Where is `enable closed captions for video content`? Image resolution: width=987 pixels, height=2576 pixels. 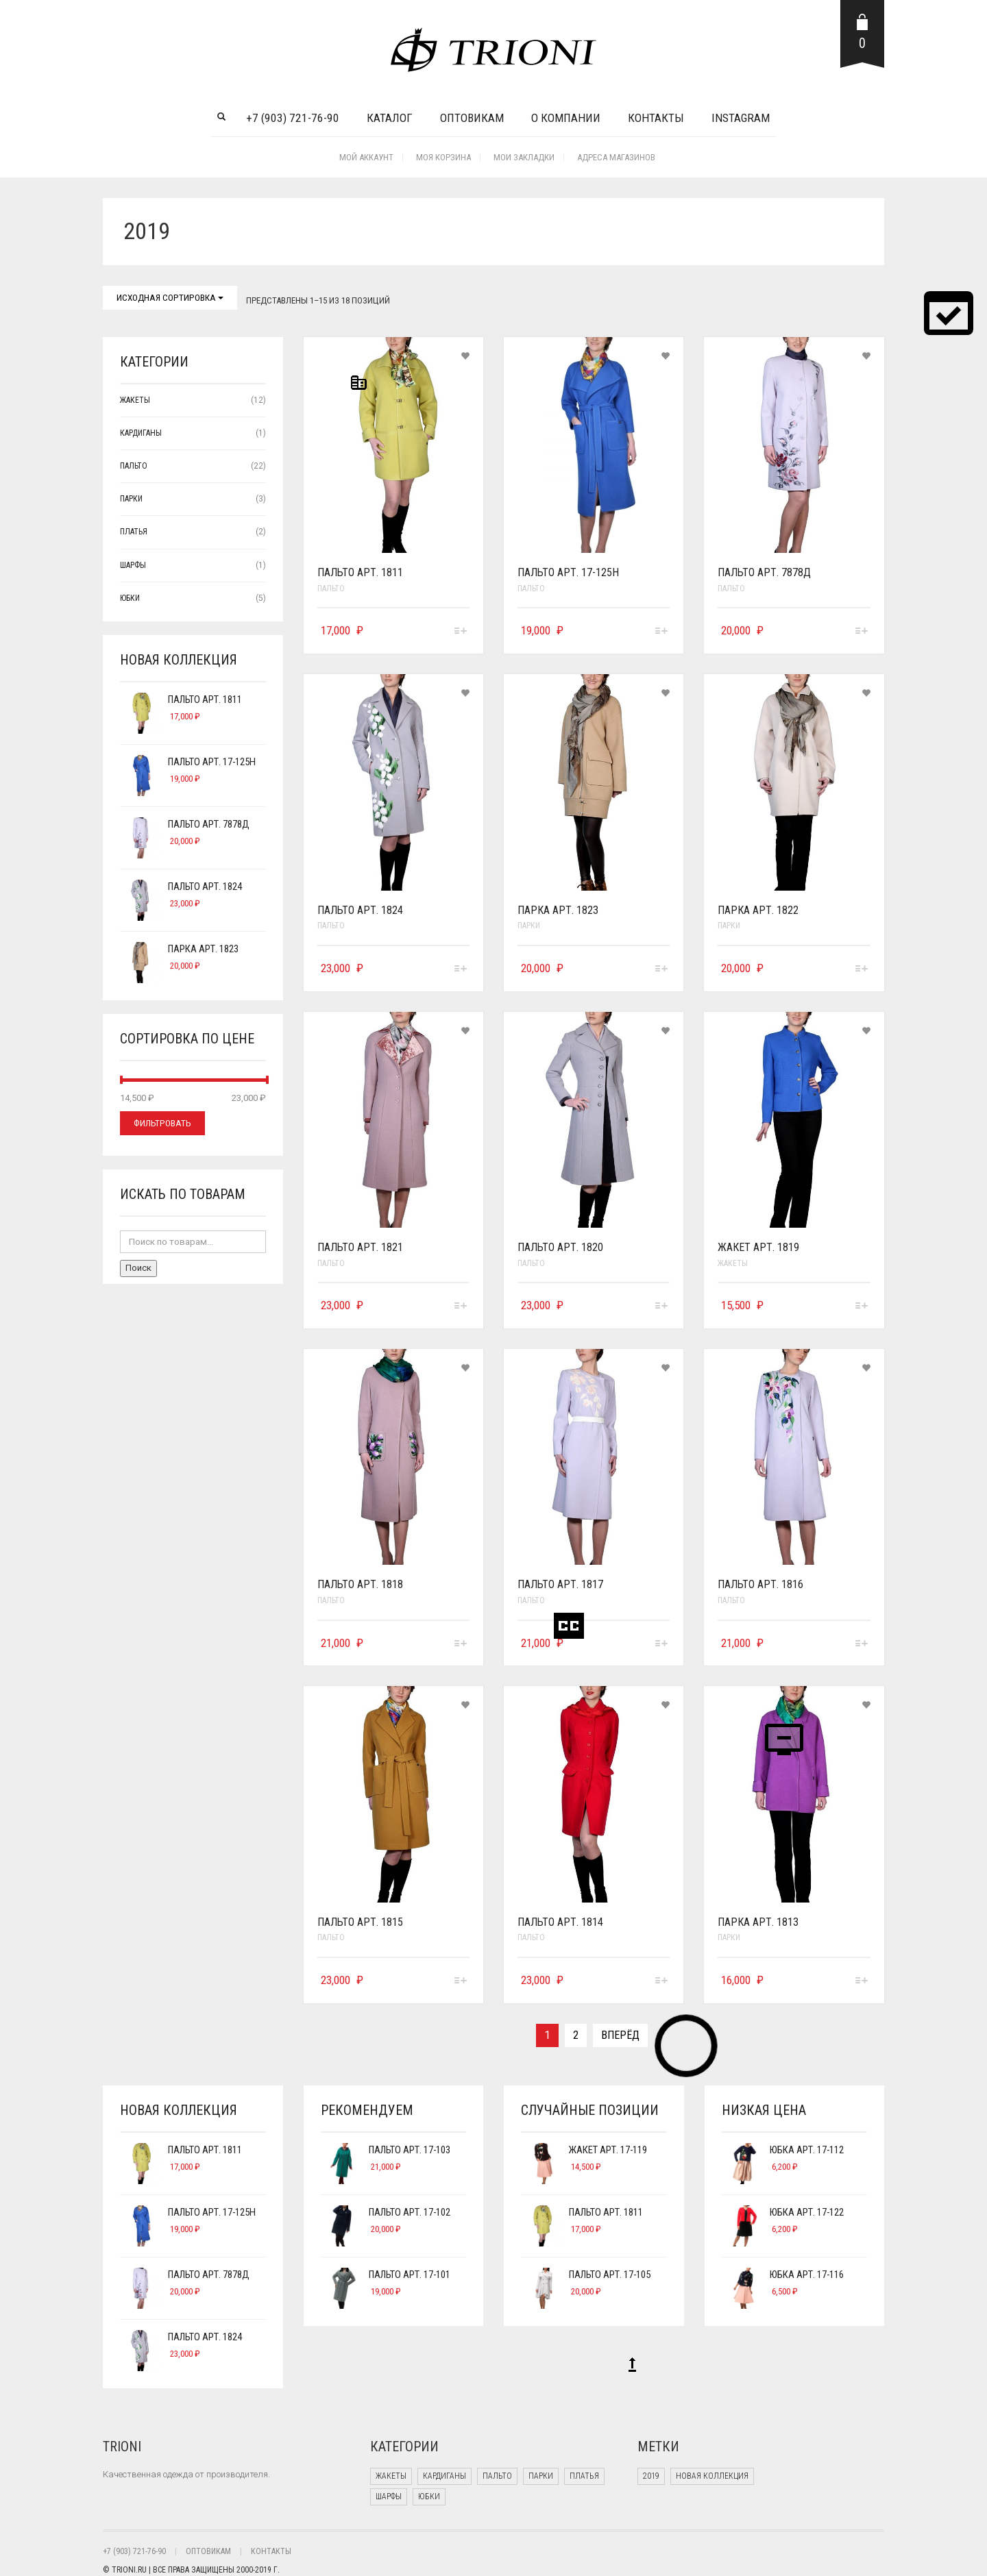 enable closed captions for video content is located at coordinates (569, 1626).